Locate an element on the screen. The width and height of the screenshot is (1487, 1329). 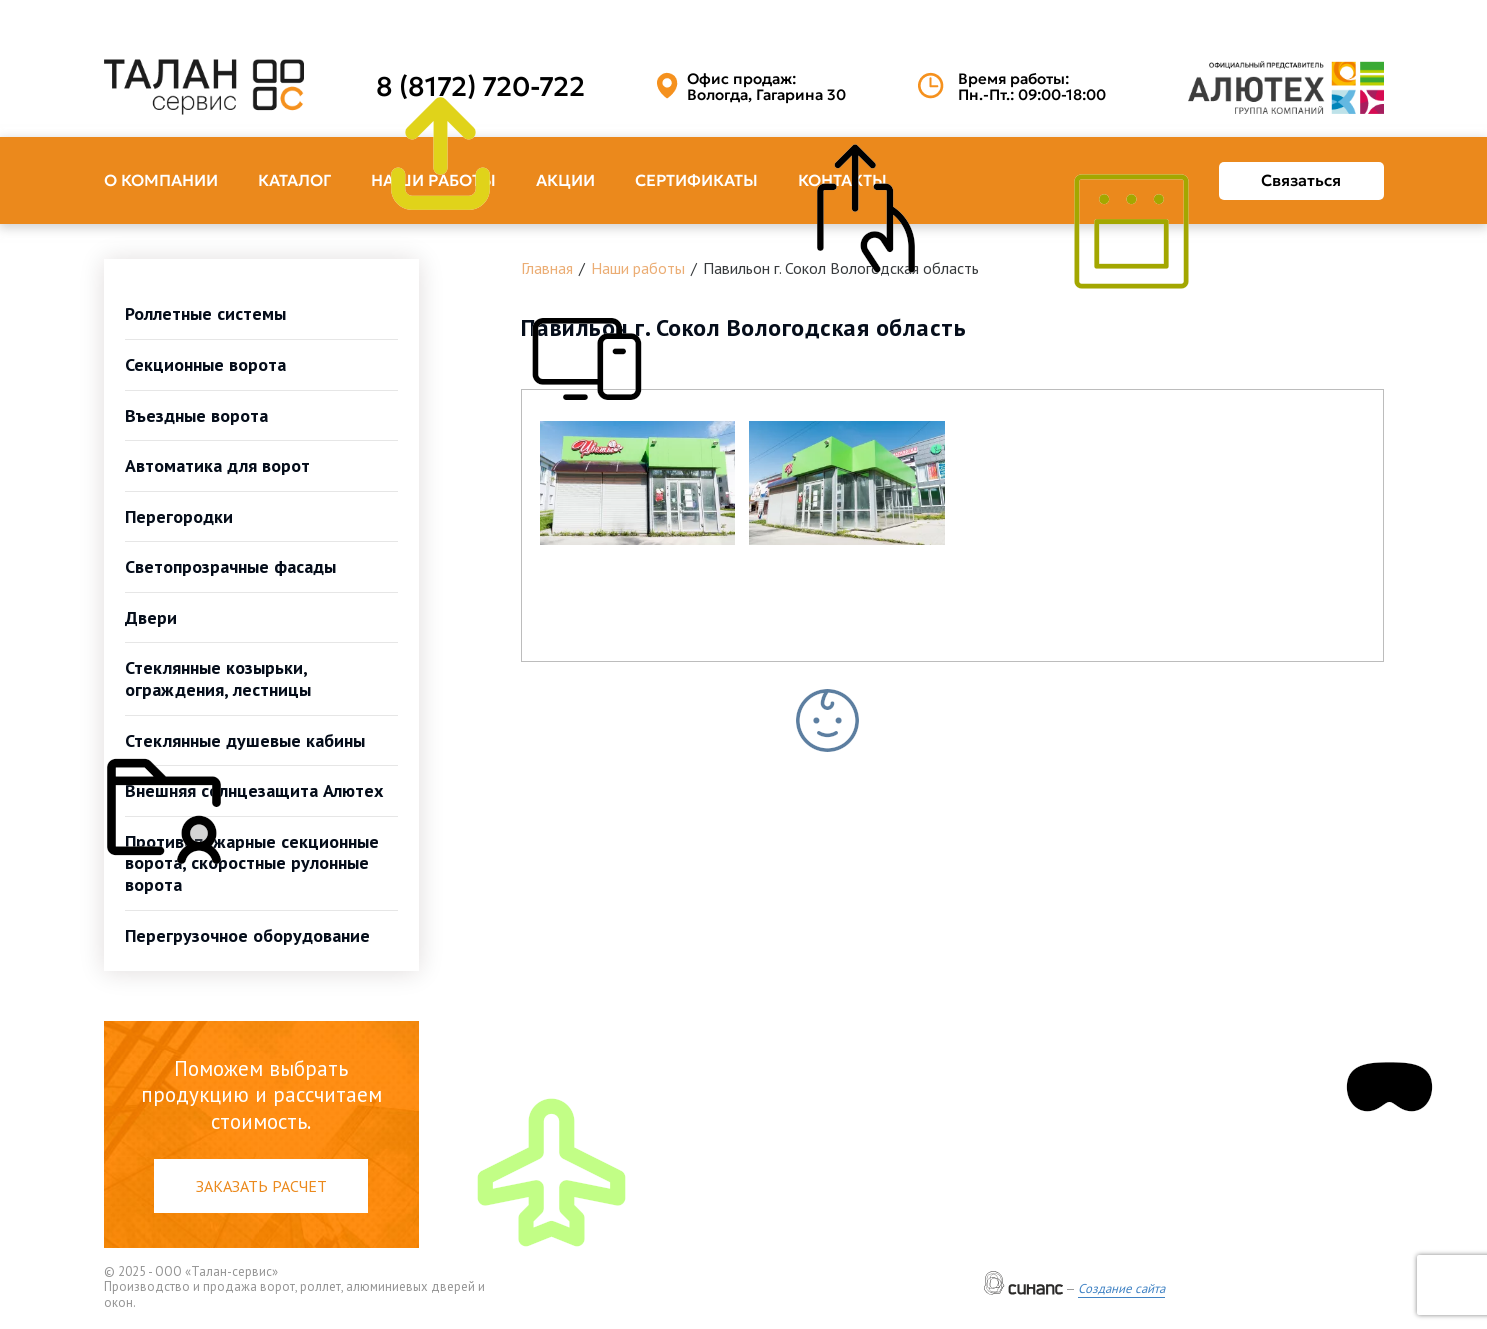
deposit or transfer funds is located at coordinates (859, 208).